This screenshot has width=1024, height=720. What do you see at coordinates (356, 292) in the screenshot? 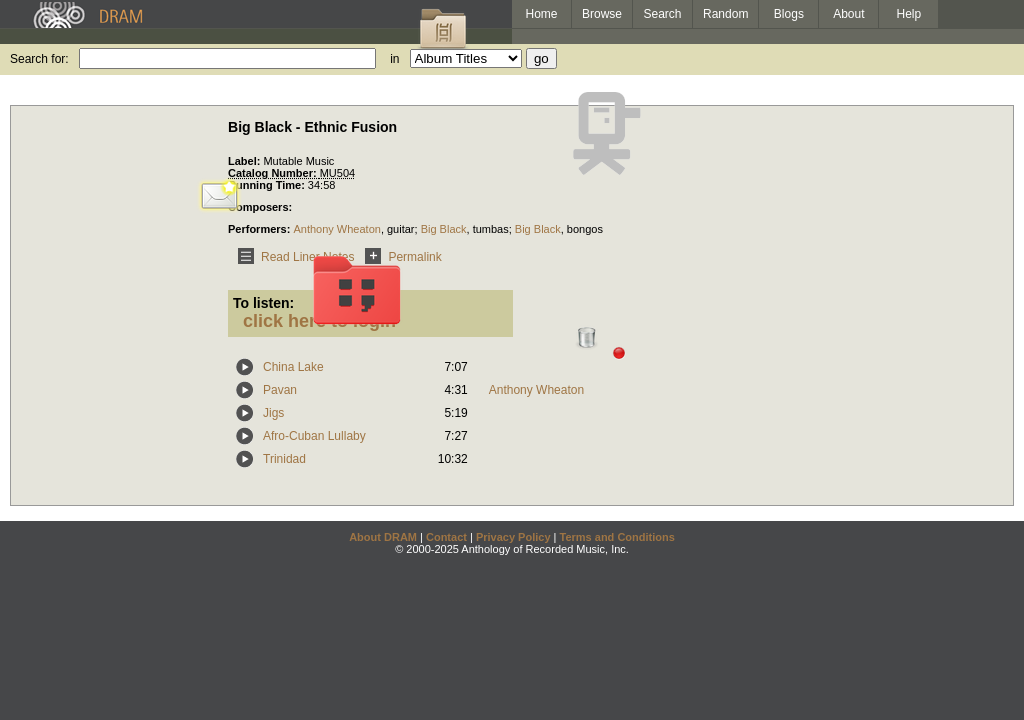
I see `open forth programming language projects folder` at bounding box center [356, 292].